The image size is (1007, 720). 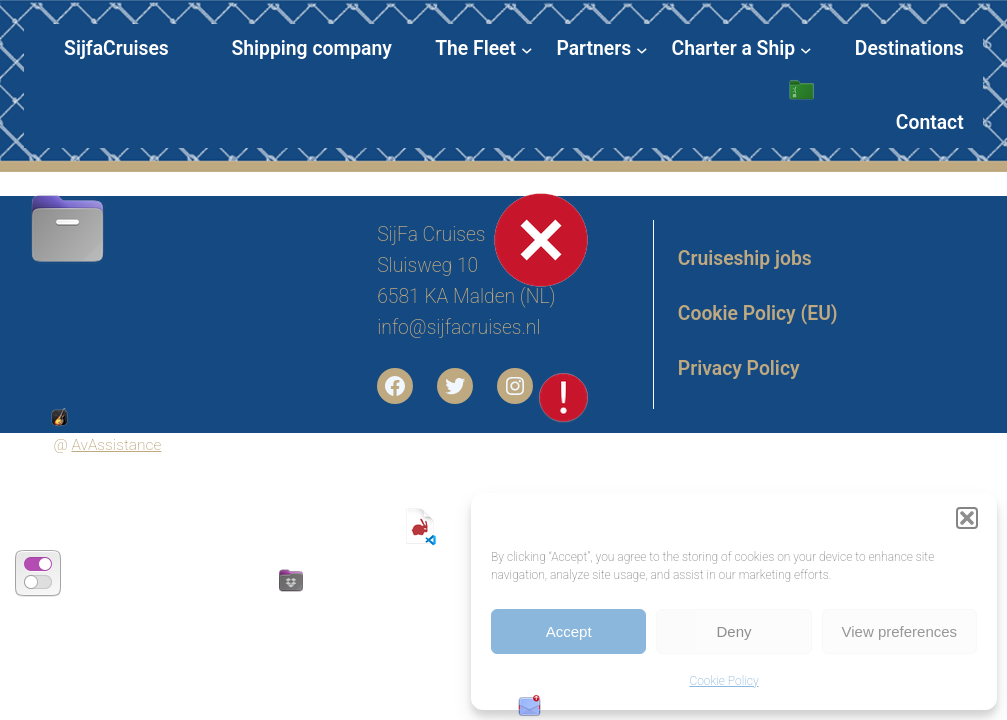 I want to click on folder containing windows insider or beta system files, so click(x=801, y=90).